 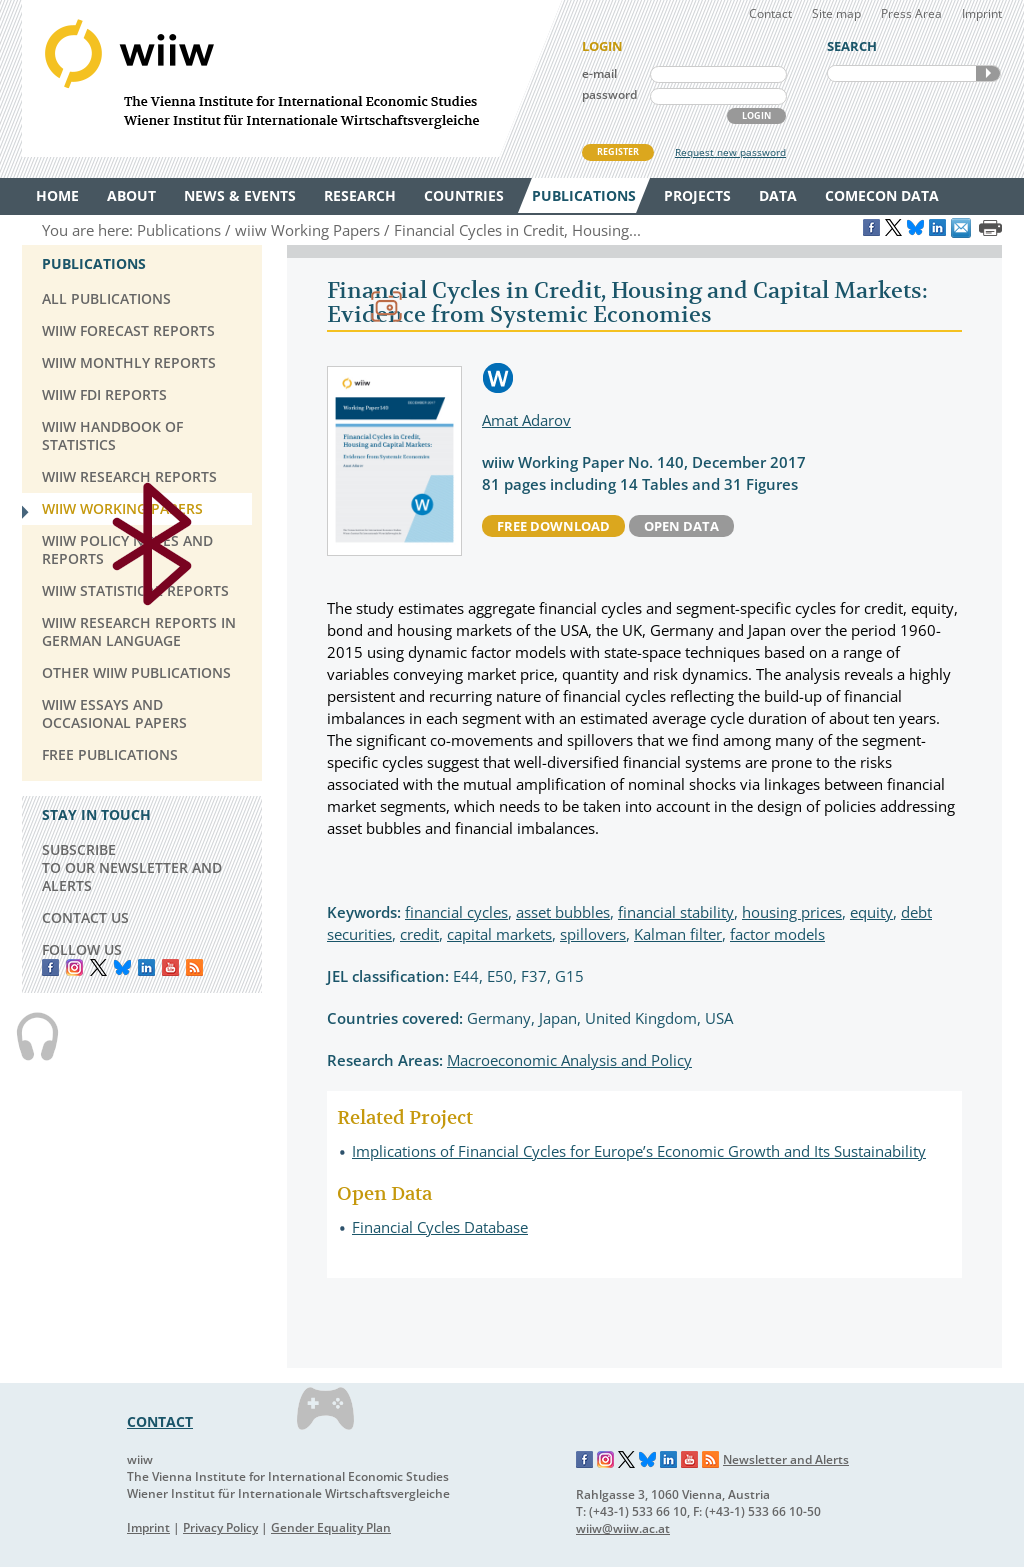 What do you see at coordinates (152, 544) in the screenshot?
I see `access bluetooth settings` at bounding box center [152, 544].